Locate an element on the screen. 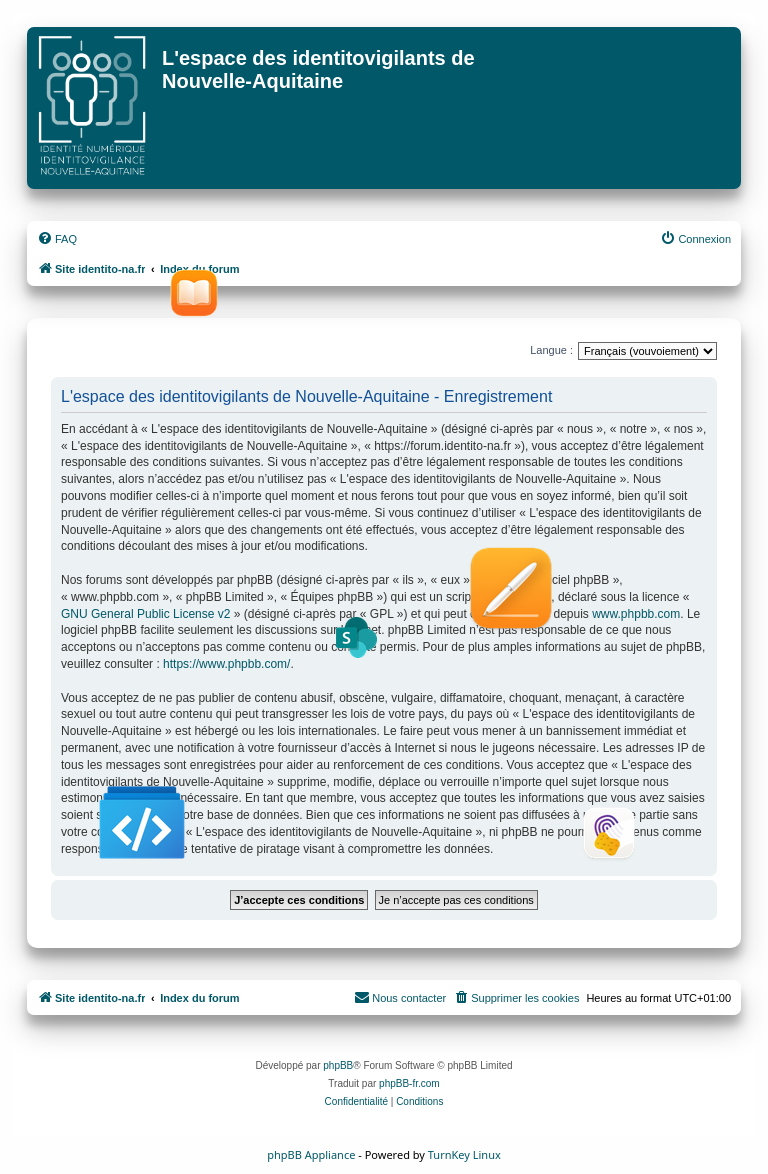  open the Books app is located at coordinates (194, 293).